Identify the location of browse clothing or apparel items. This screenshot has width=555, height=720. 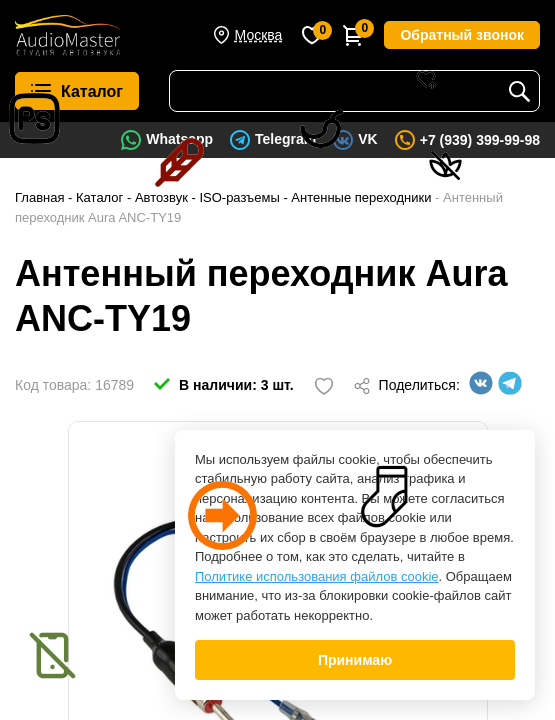
(386, 495).